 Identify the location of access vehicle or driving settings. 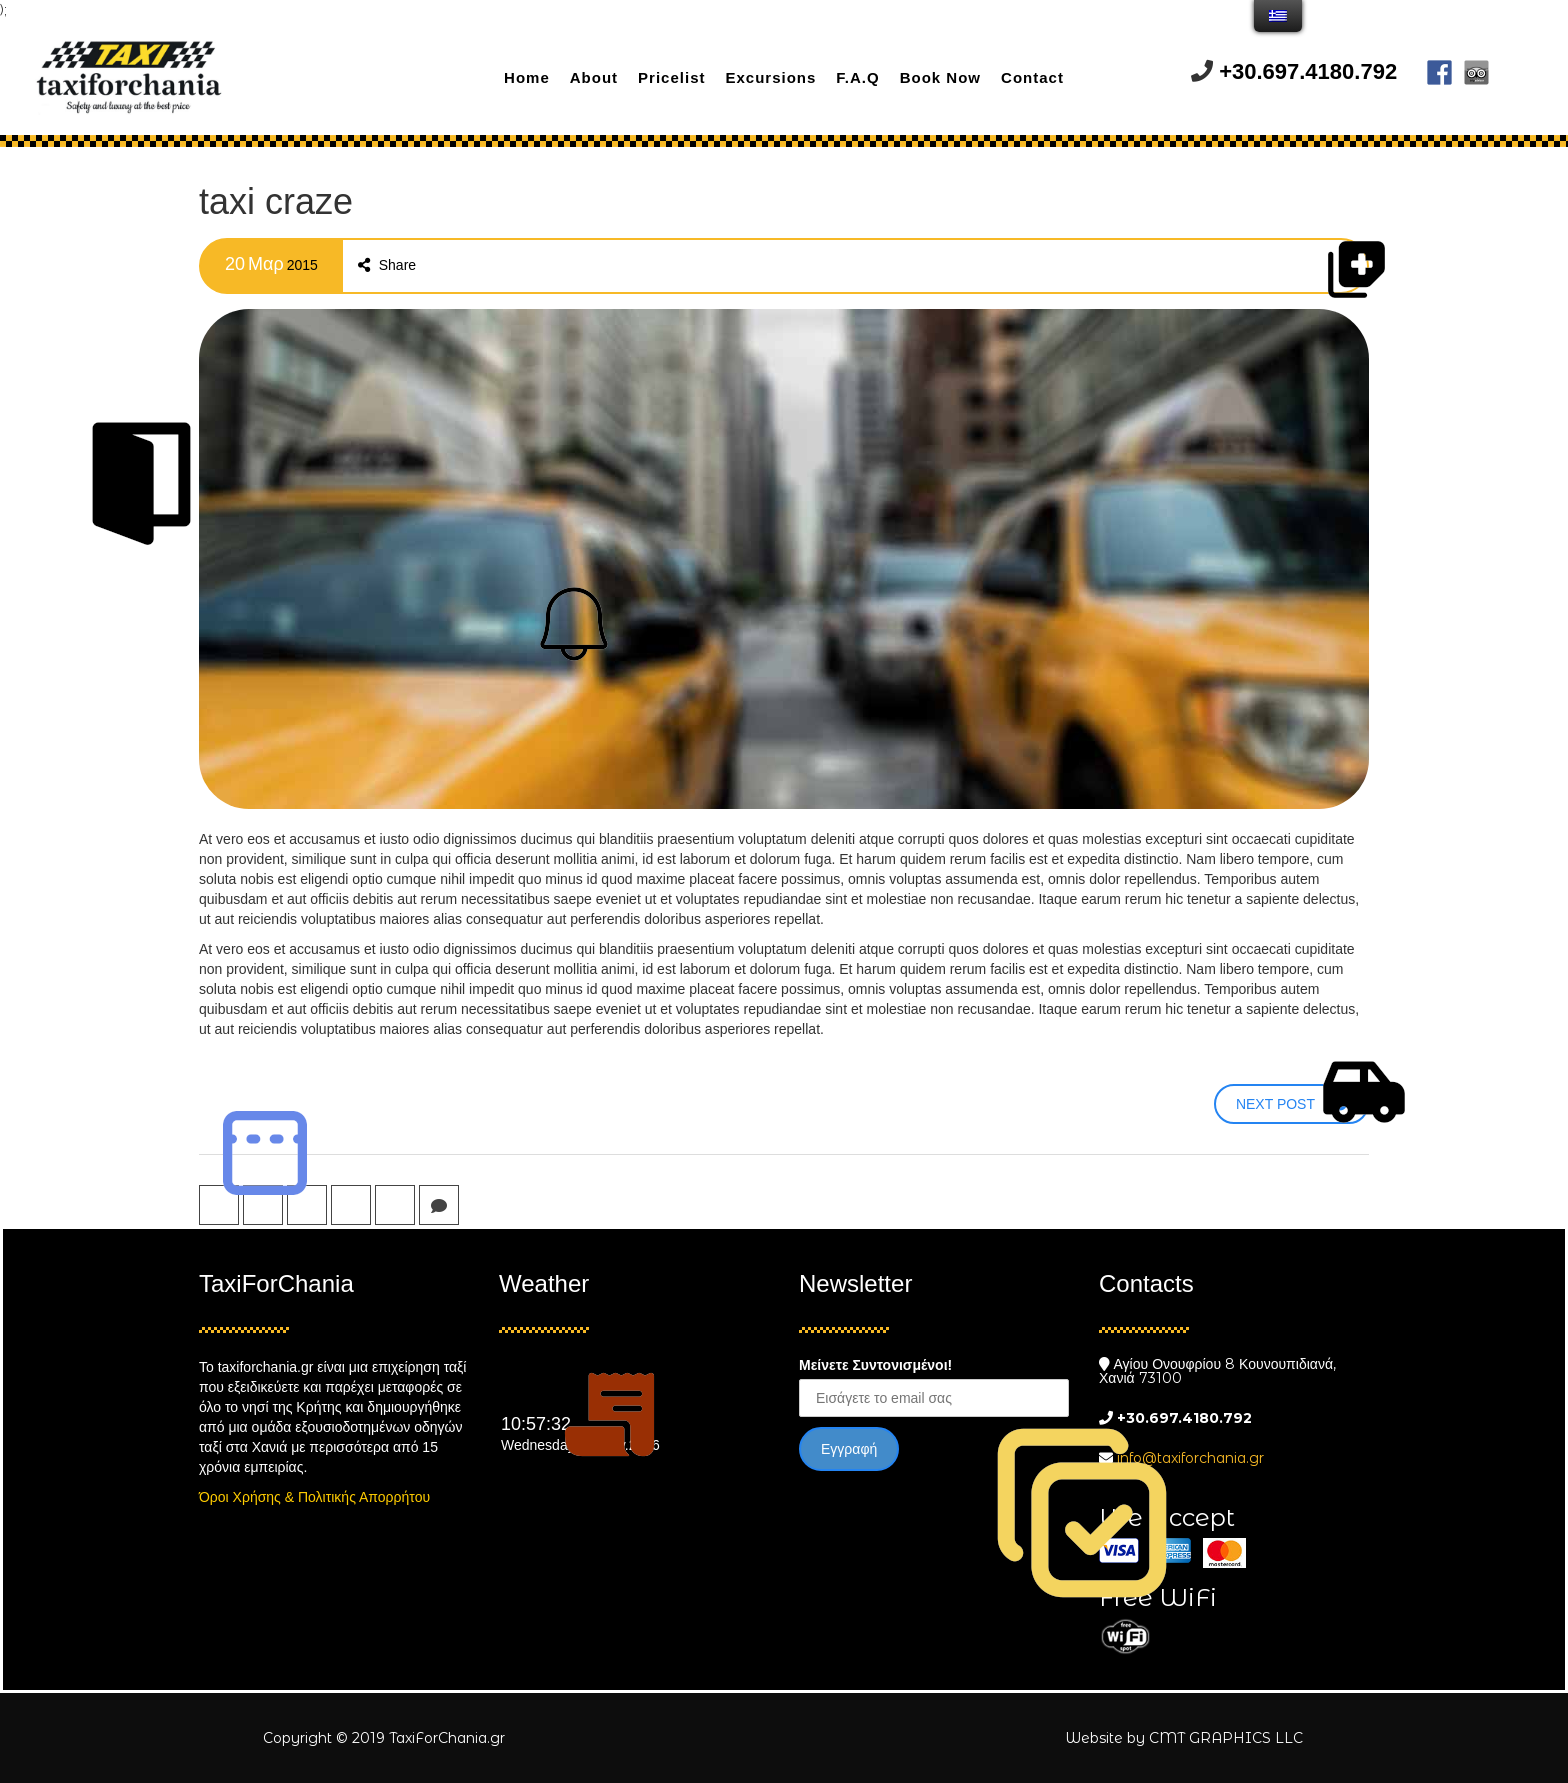
(1364, 1090).